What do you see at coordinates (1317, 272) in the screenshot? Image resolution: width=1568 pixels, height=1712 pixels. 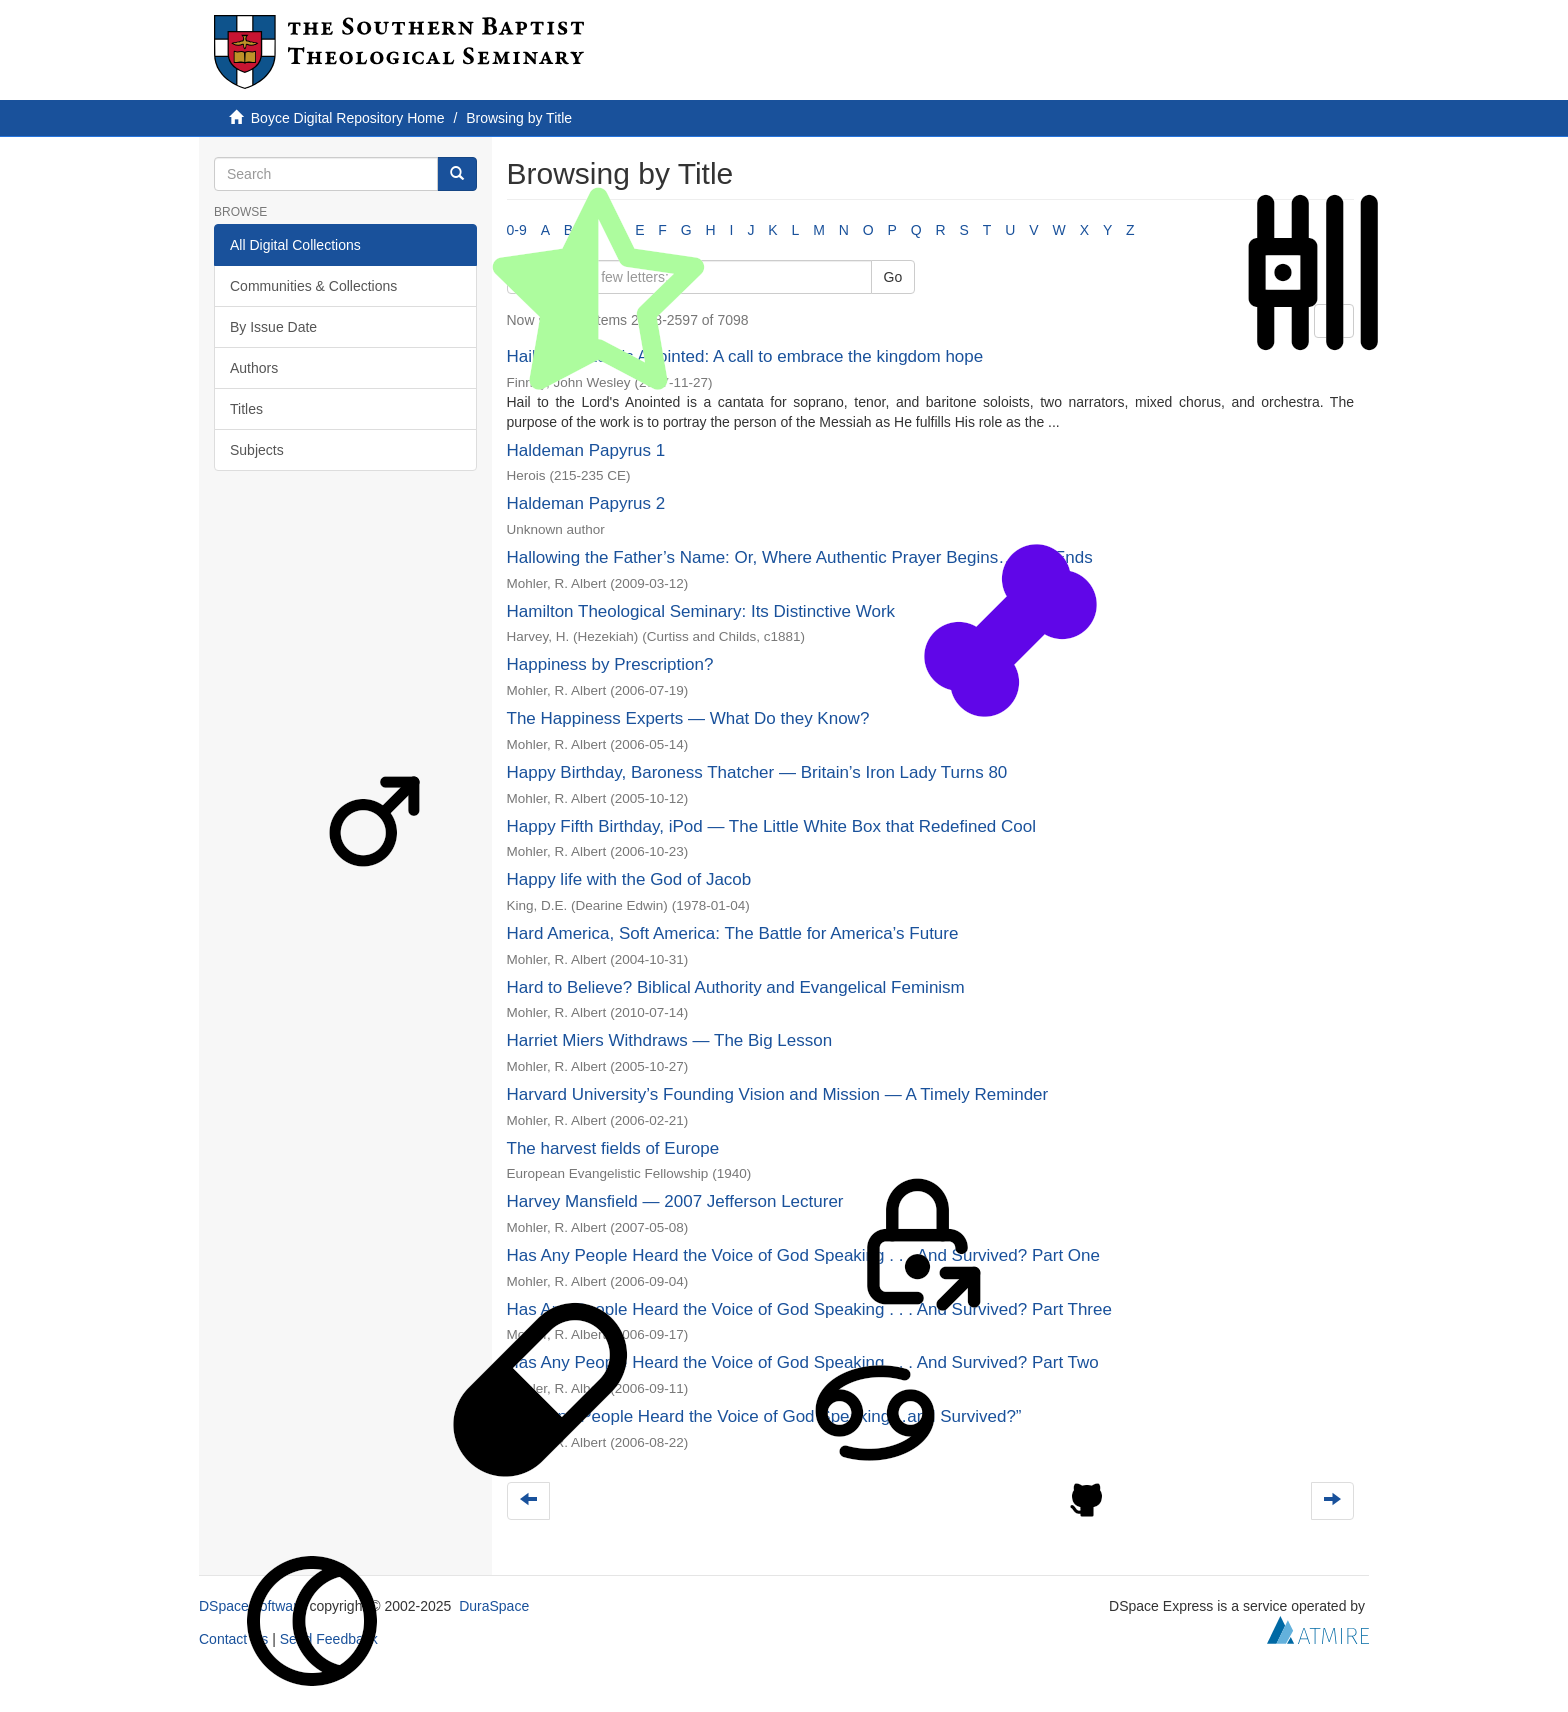 I see `indicates a prison or correctional facility location` at bounding box center [1317, 272].